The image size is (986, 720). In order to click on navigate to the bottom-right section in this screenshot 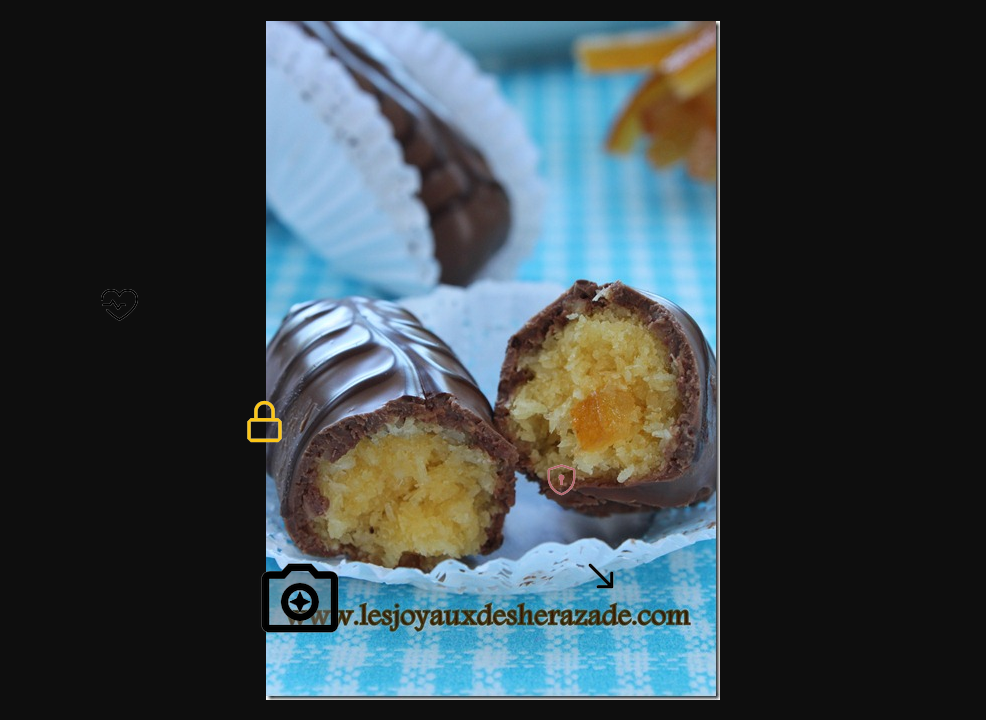, I will do `click(601, 576)`.